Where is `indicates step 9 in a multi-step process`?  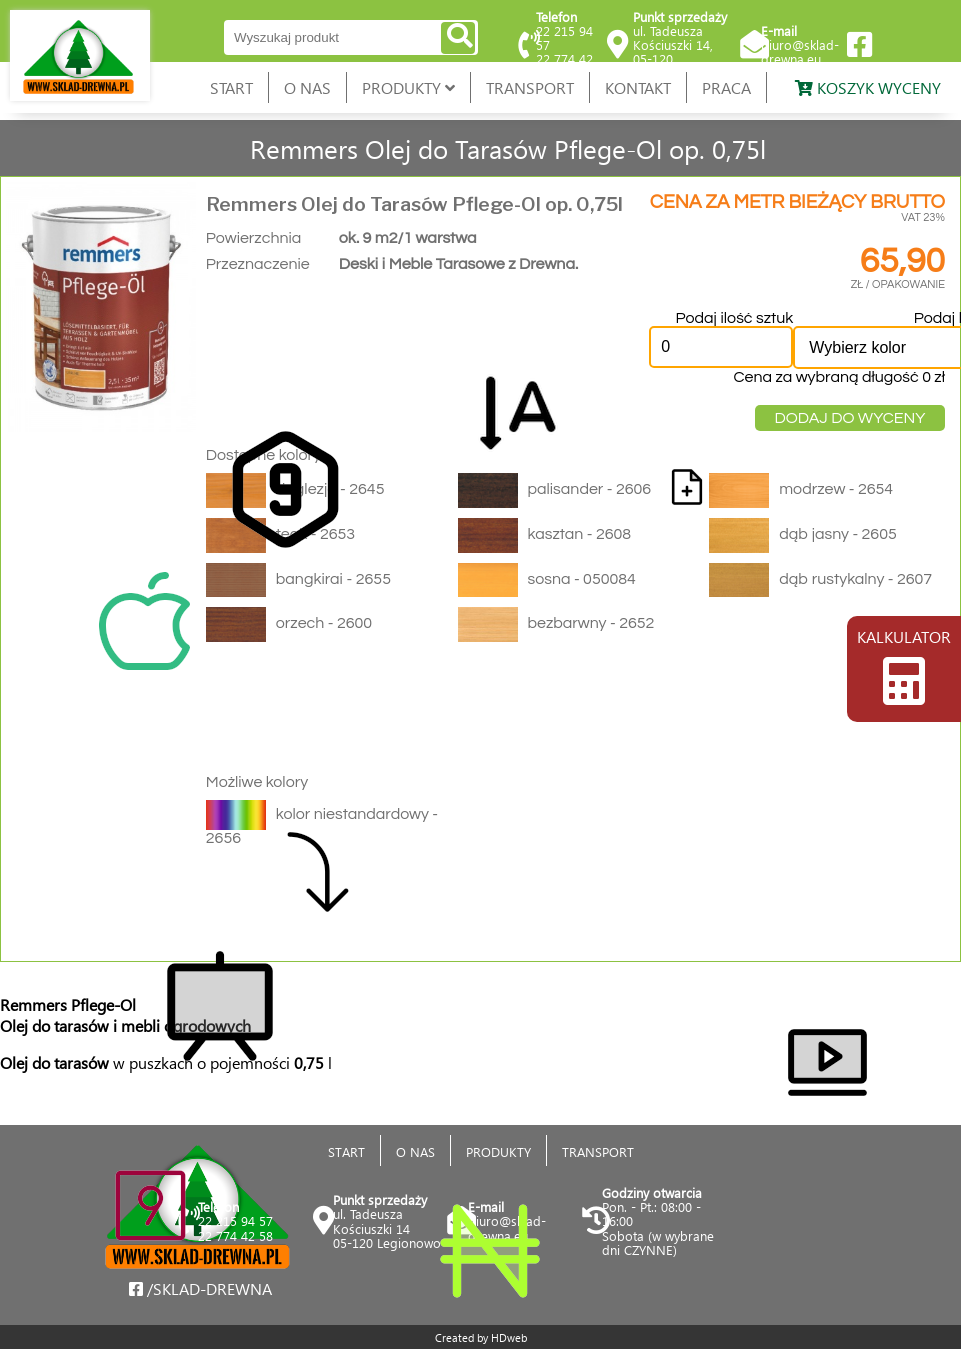
indicates step 9 in a multi-step process is located at coordinates (285, 489).